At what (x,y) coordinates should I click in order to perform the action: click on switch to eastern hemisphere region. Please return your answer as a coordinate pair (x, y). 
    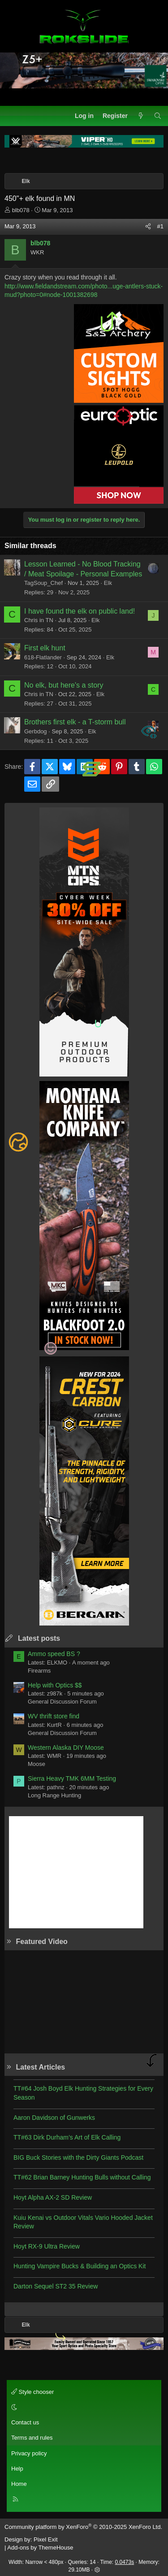
    Looking at the image, I should click on (18, 1142).